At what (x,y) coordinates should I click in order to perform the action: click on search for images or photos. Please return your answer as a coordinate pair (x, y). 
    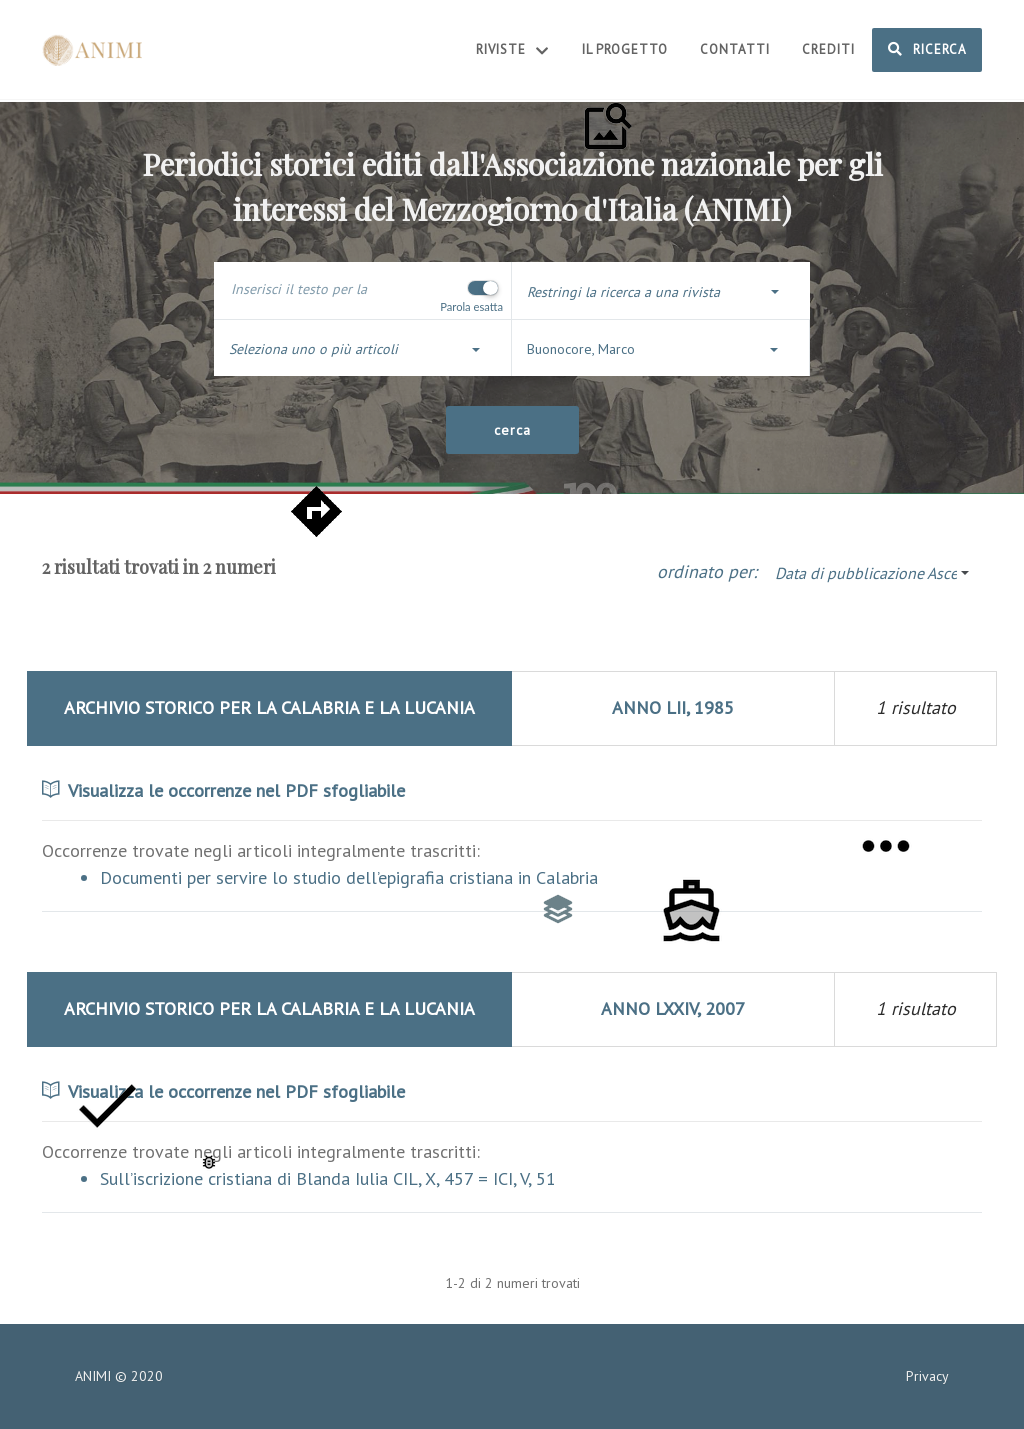
    Looking at the image, I should click on (608, 126).